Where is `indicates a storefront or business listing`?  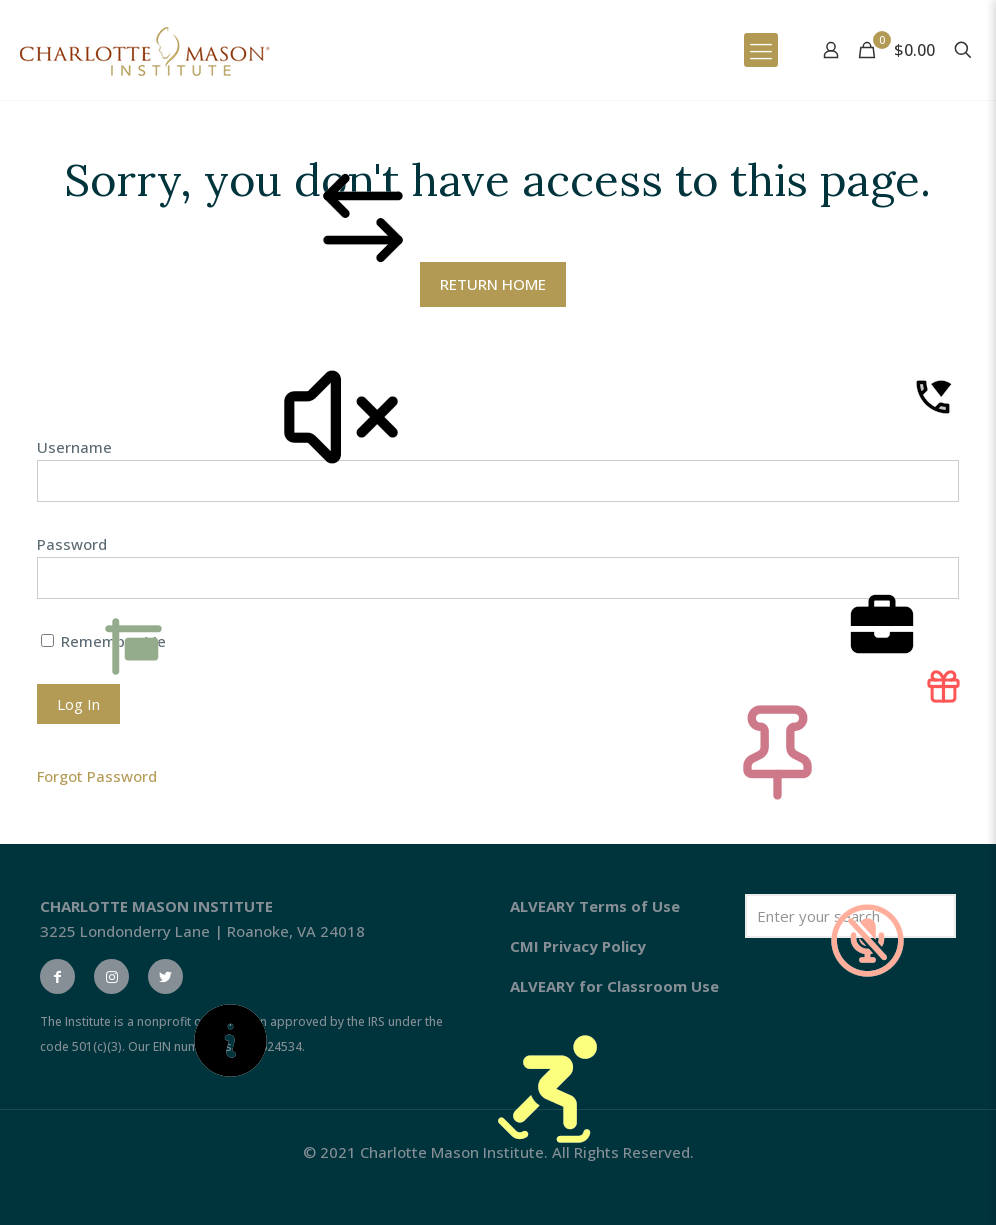
indicates a storefront or business listing is located at coordinates (133, 646).